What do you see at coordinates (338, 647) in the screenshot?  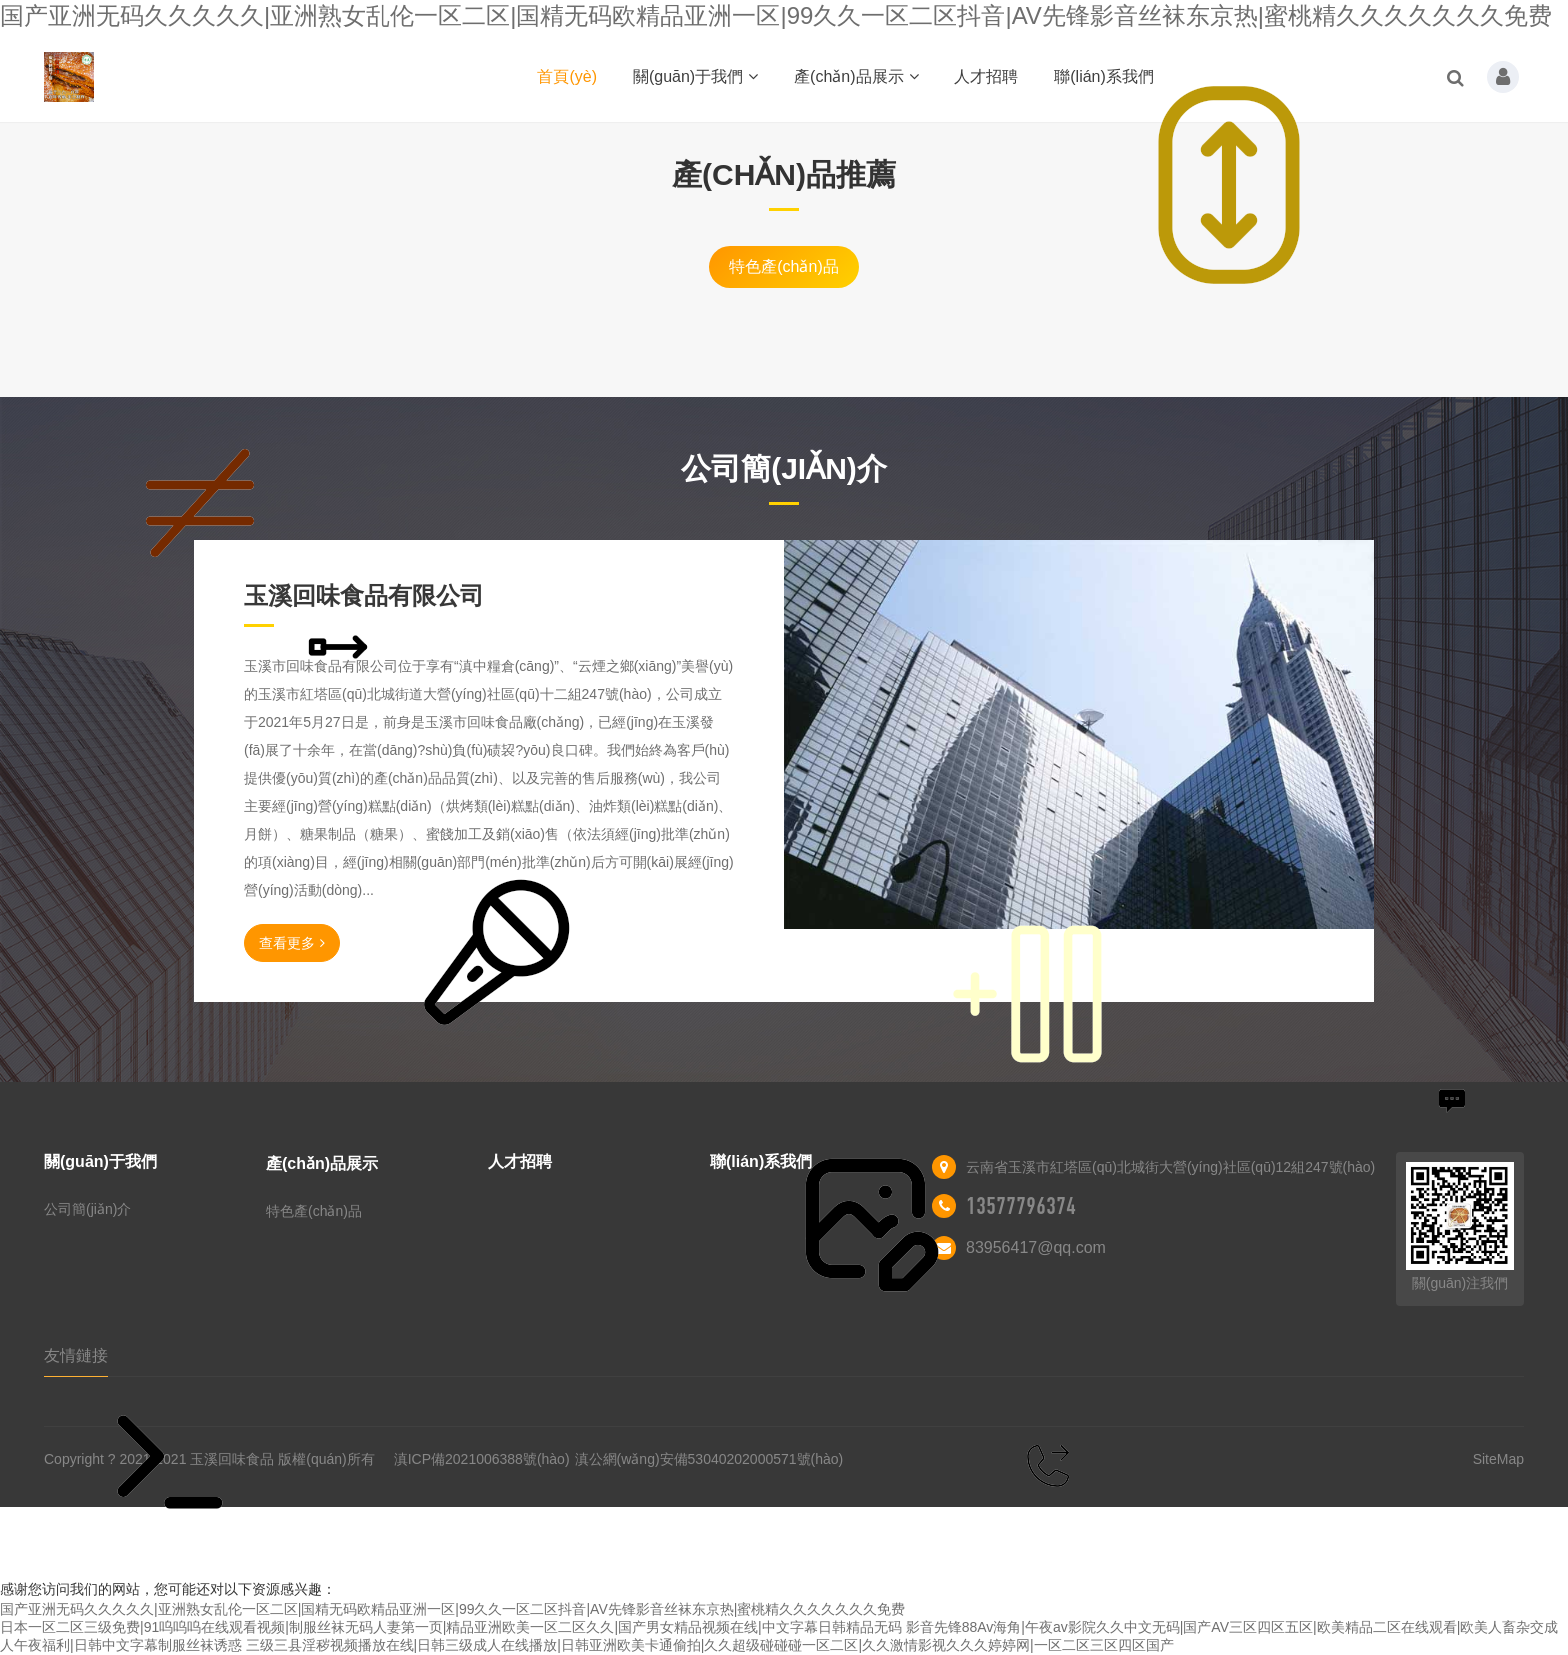 I see `move item to the right` at bounding box center [338, 647].